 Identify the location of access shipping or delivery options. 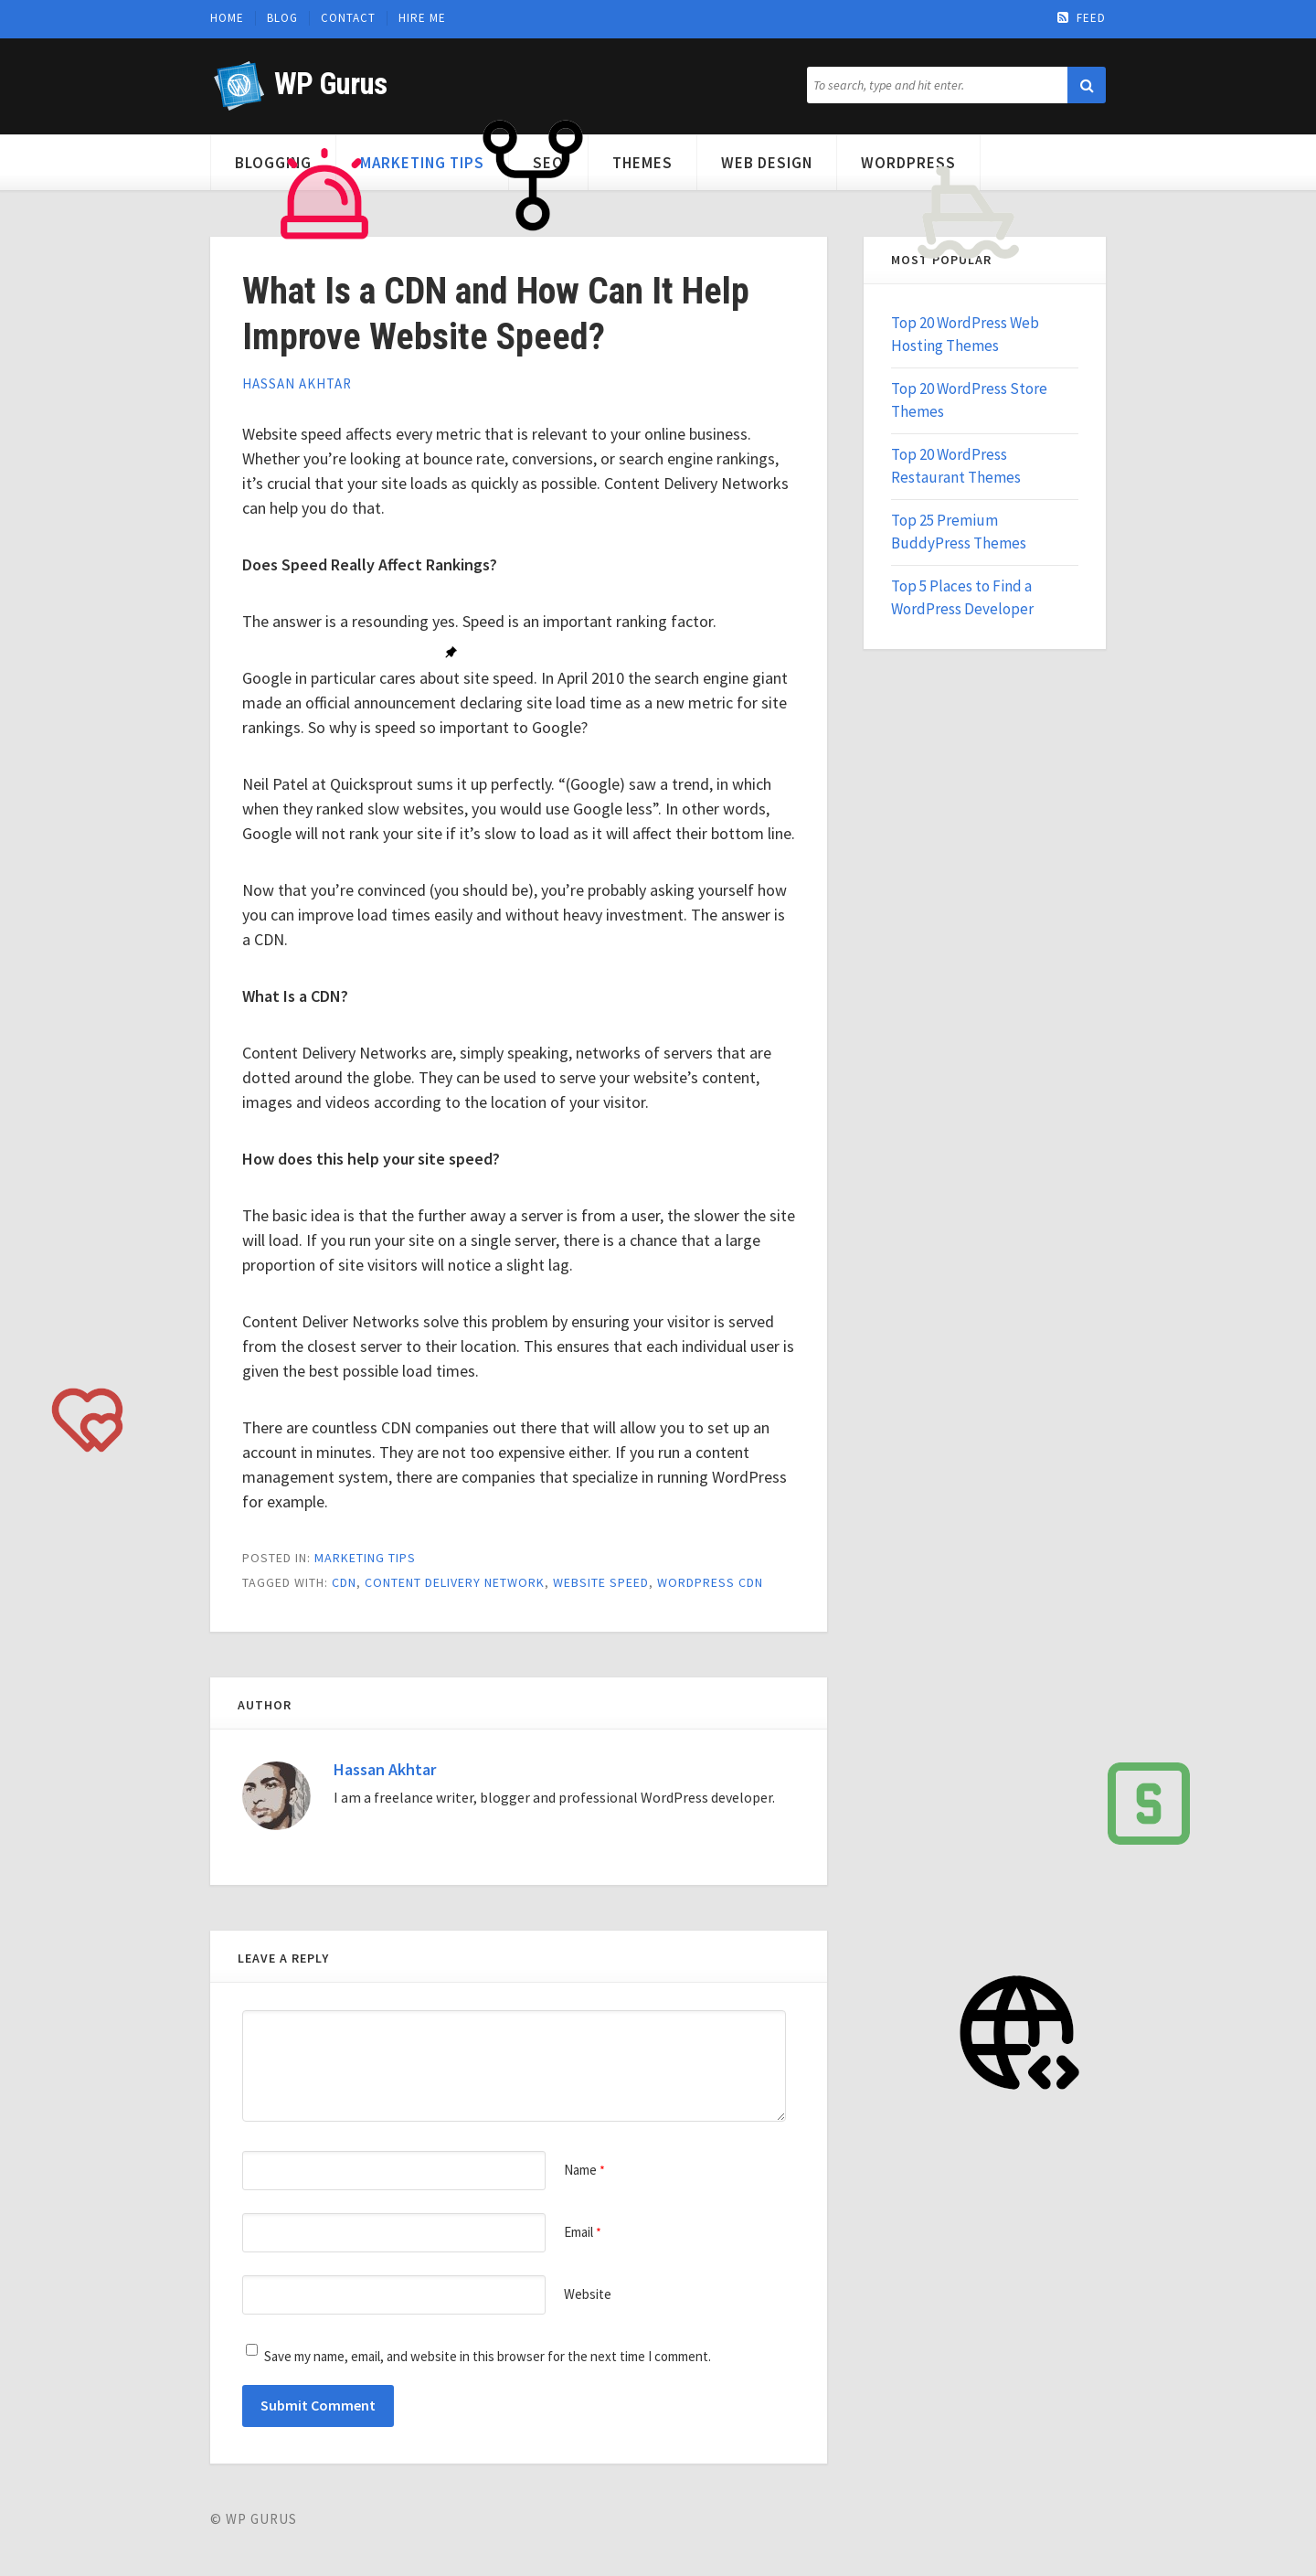
(968, 212).